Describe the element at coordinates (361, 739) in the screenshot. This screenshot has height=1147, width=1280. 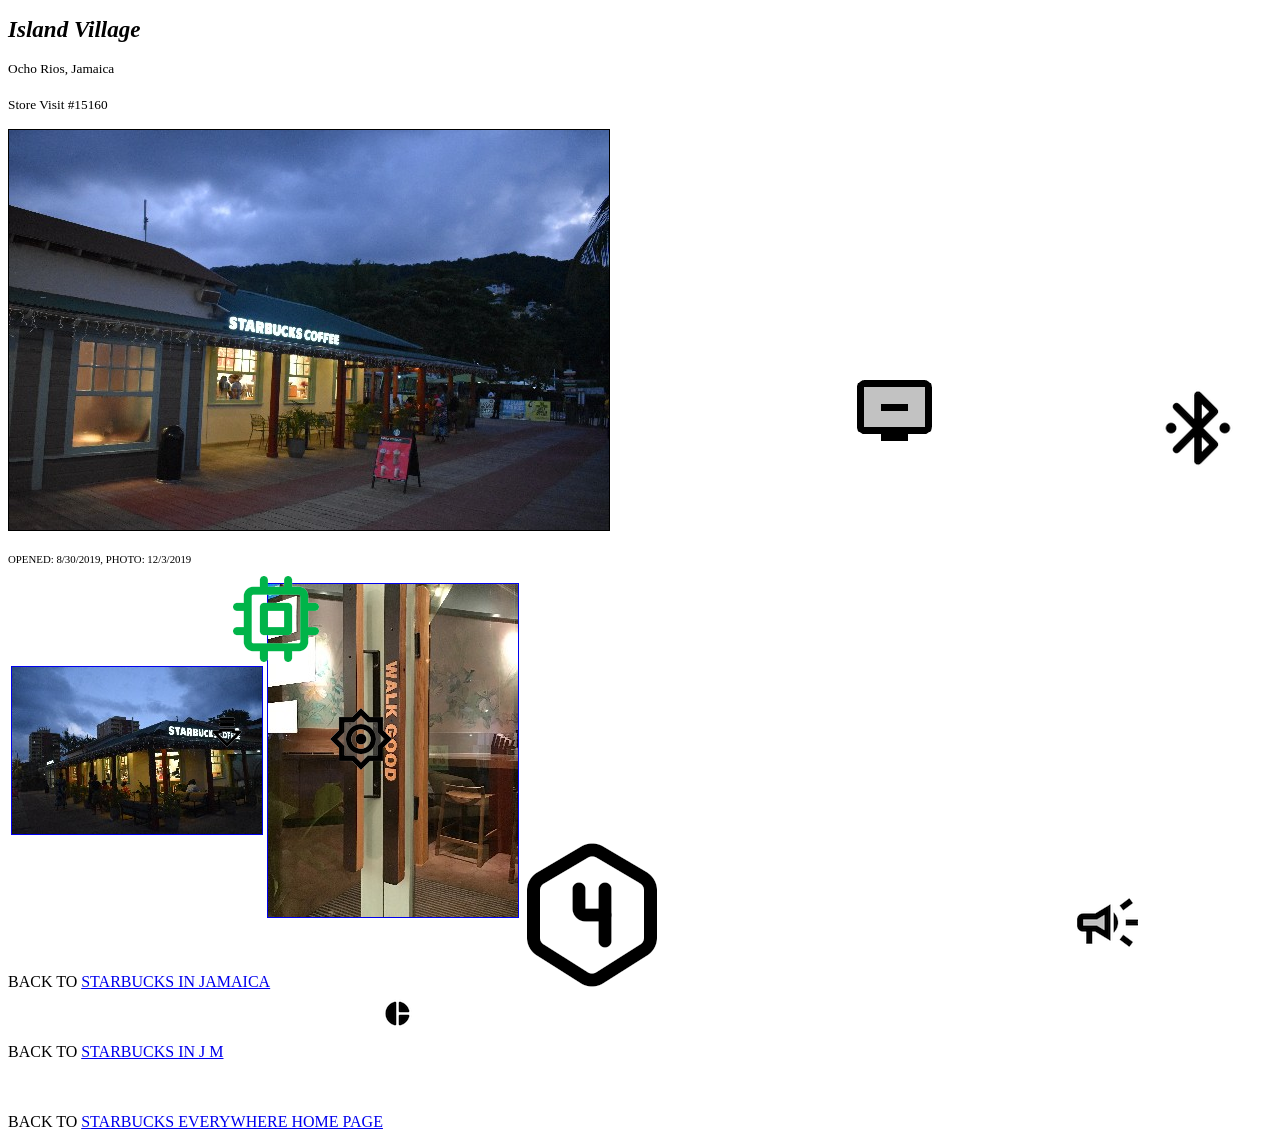
I see `adjust screen brightness settings` at that location.